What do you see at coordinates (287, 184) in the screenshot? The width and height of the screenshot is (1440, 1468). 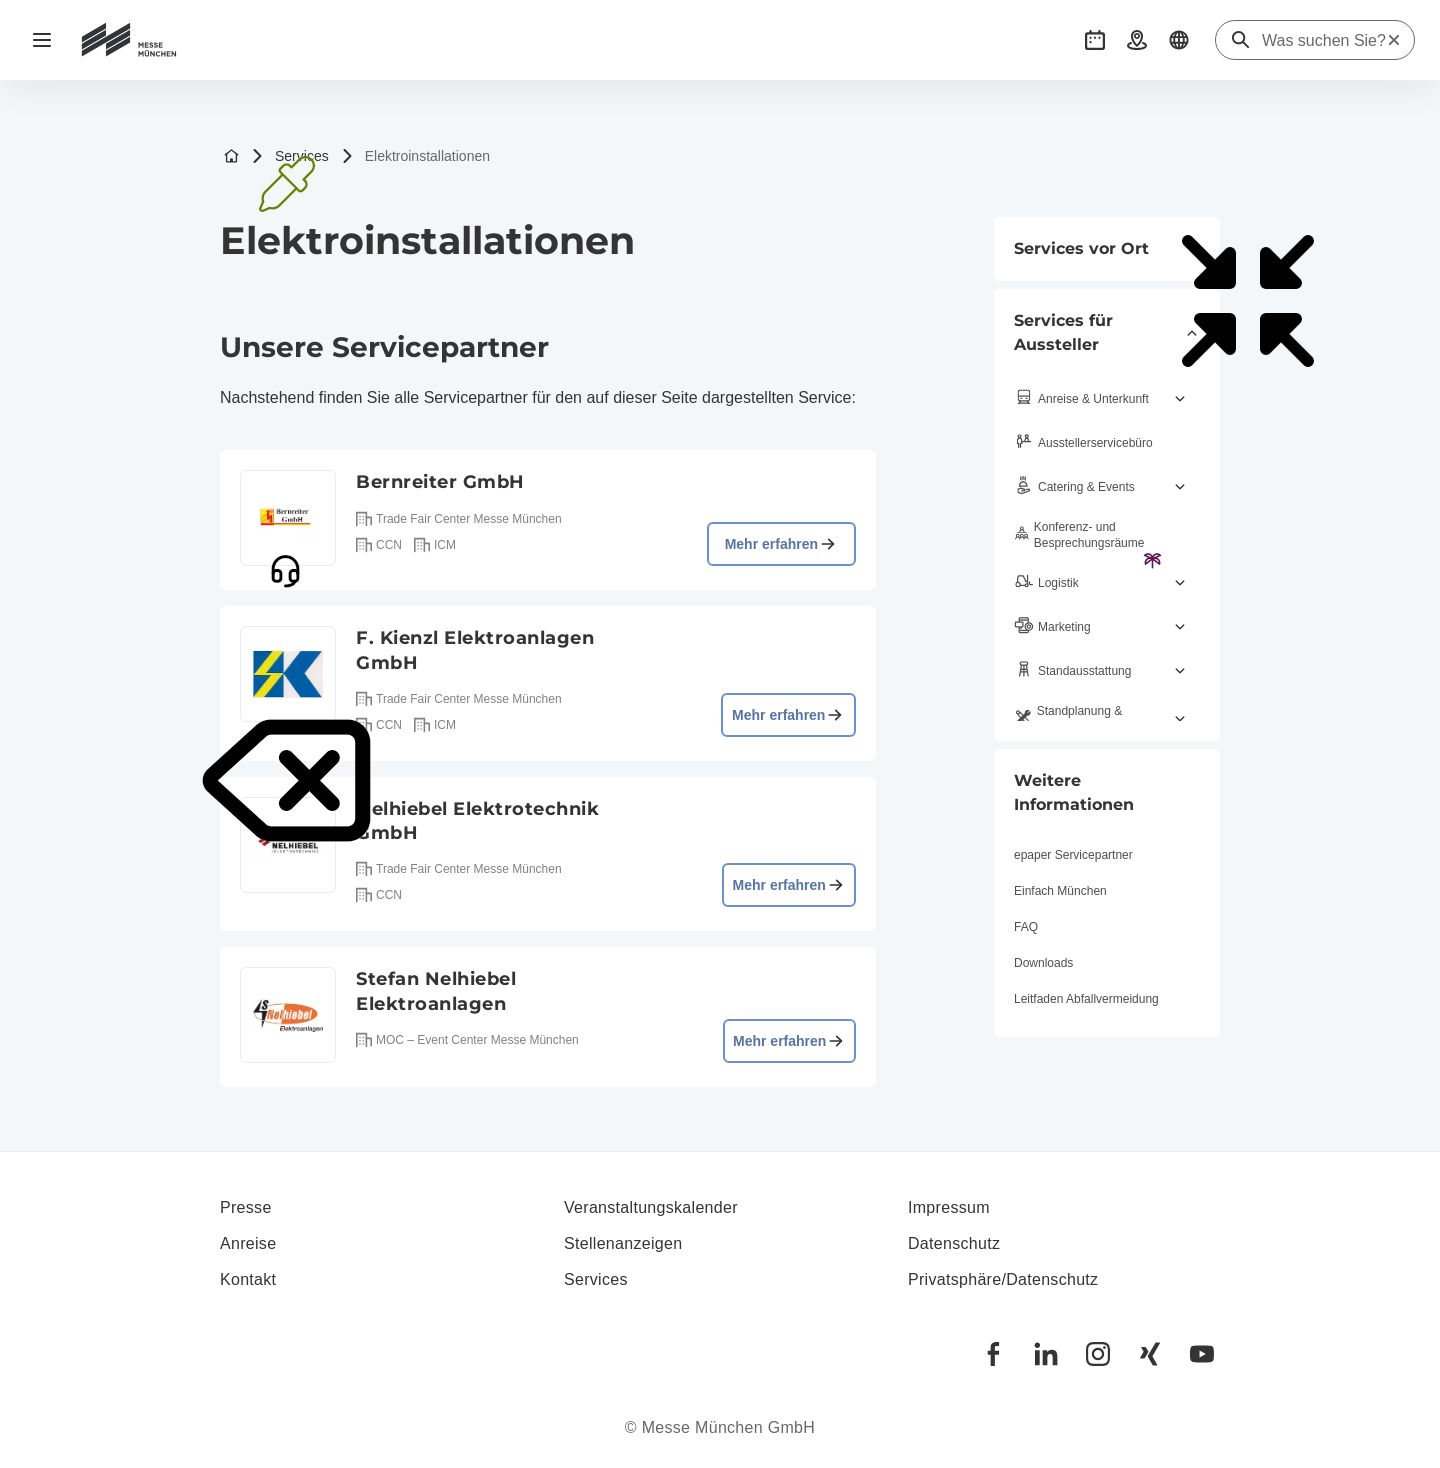 I see `pick a color from the screen` at bounding box center [287, 184].